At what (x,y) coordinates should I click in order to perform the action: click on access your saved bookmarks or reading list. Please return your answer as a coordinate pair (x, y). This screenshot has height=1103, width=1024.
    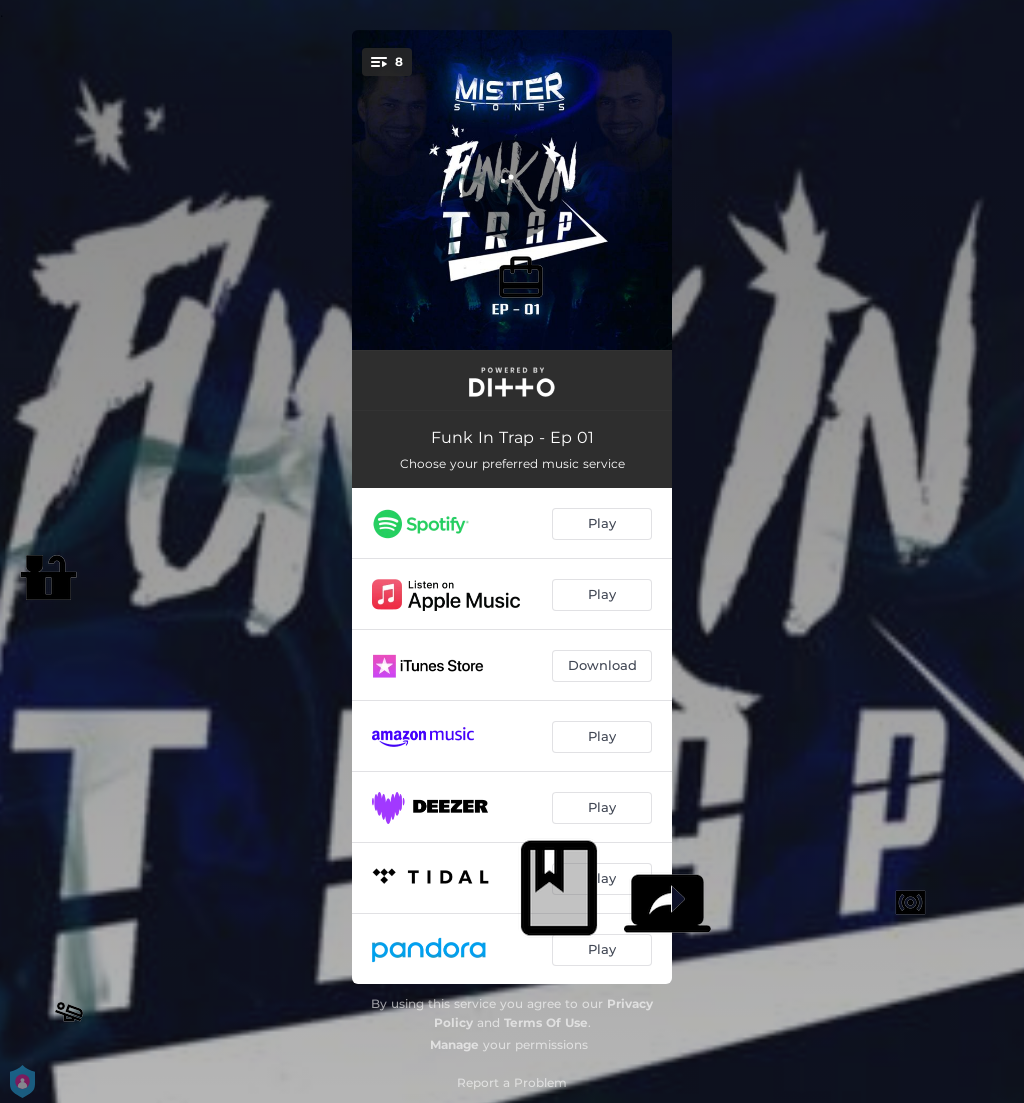
    Looking at the image, I should click on (559, 888).